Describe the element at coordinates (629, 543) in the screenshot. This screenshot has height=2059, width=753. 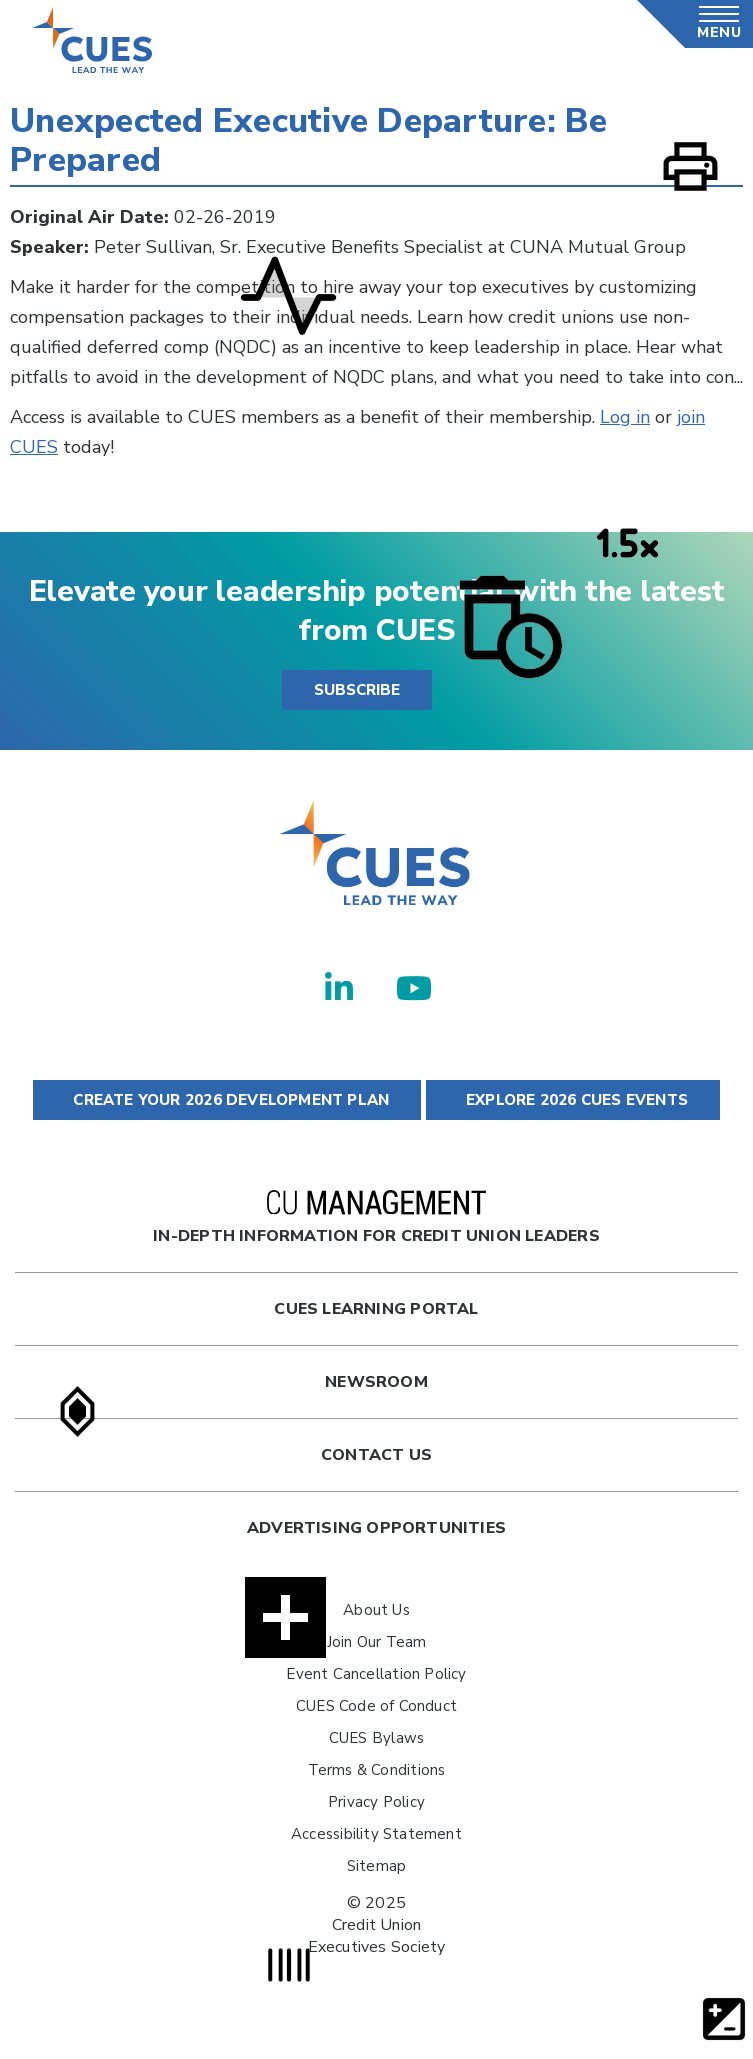
I see `set playback speed to 1.5x` at that location.